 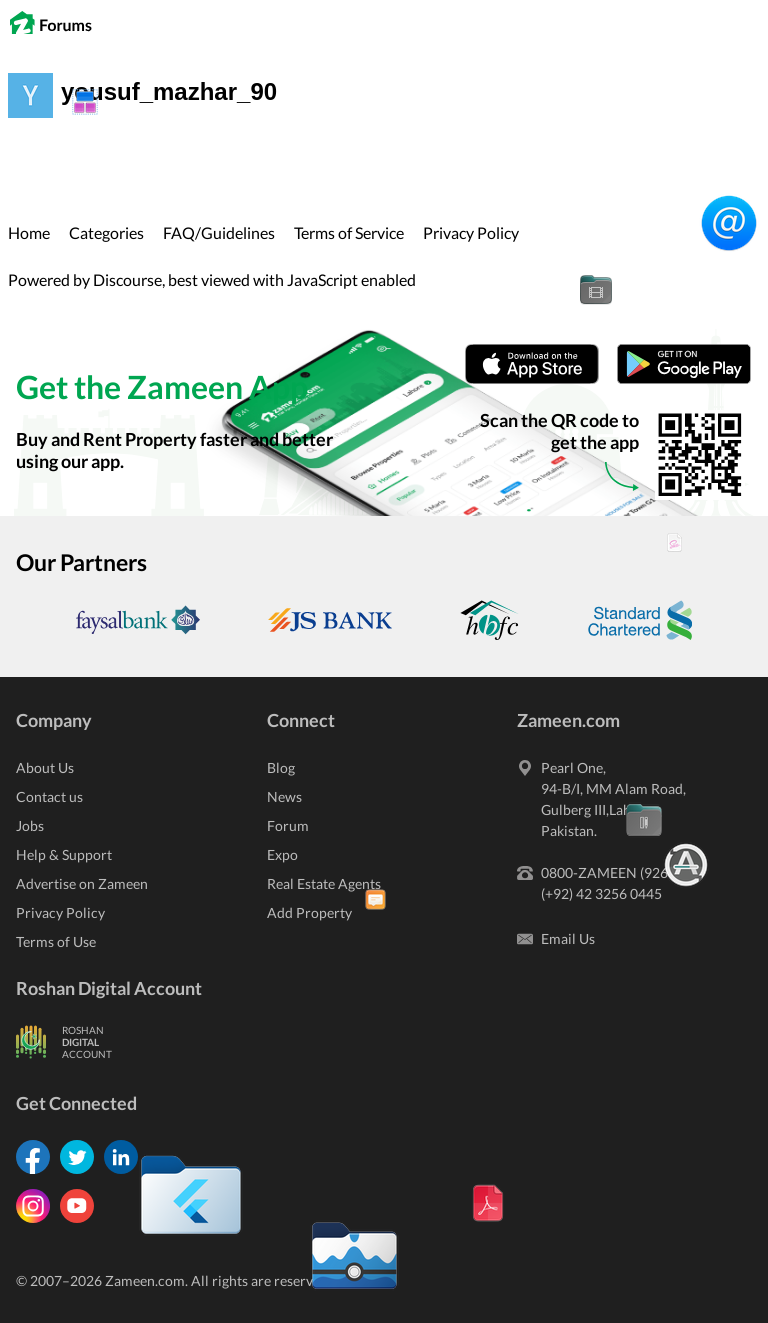 What do you see at coordinates (644, 820) in the screenshot?
I see `access your templates folder` at bounding box center [644, 820].